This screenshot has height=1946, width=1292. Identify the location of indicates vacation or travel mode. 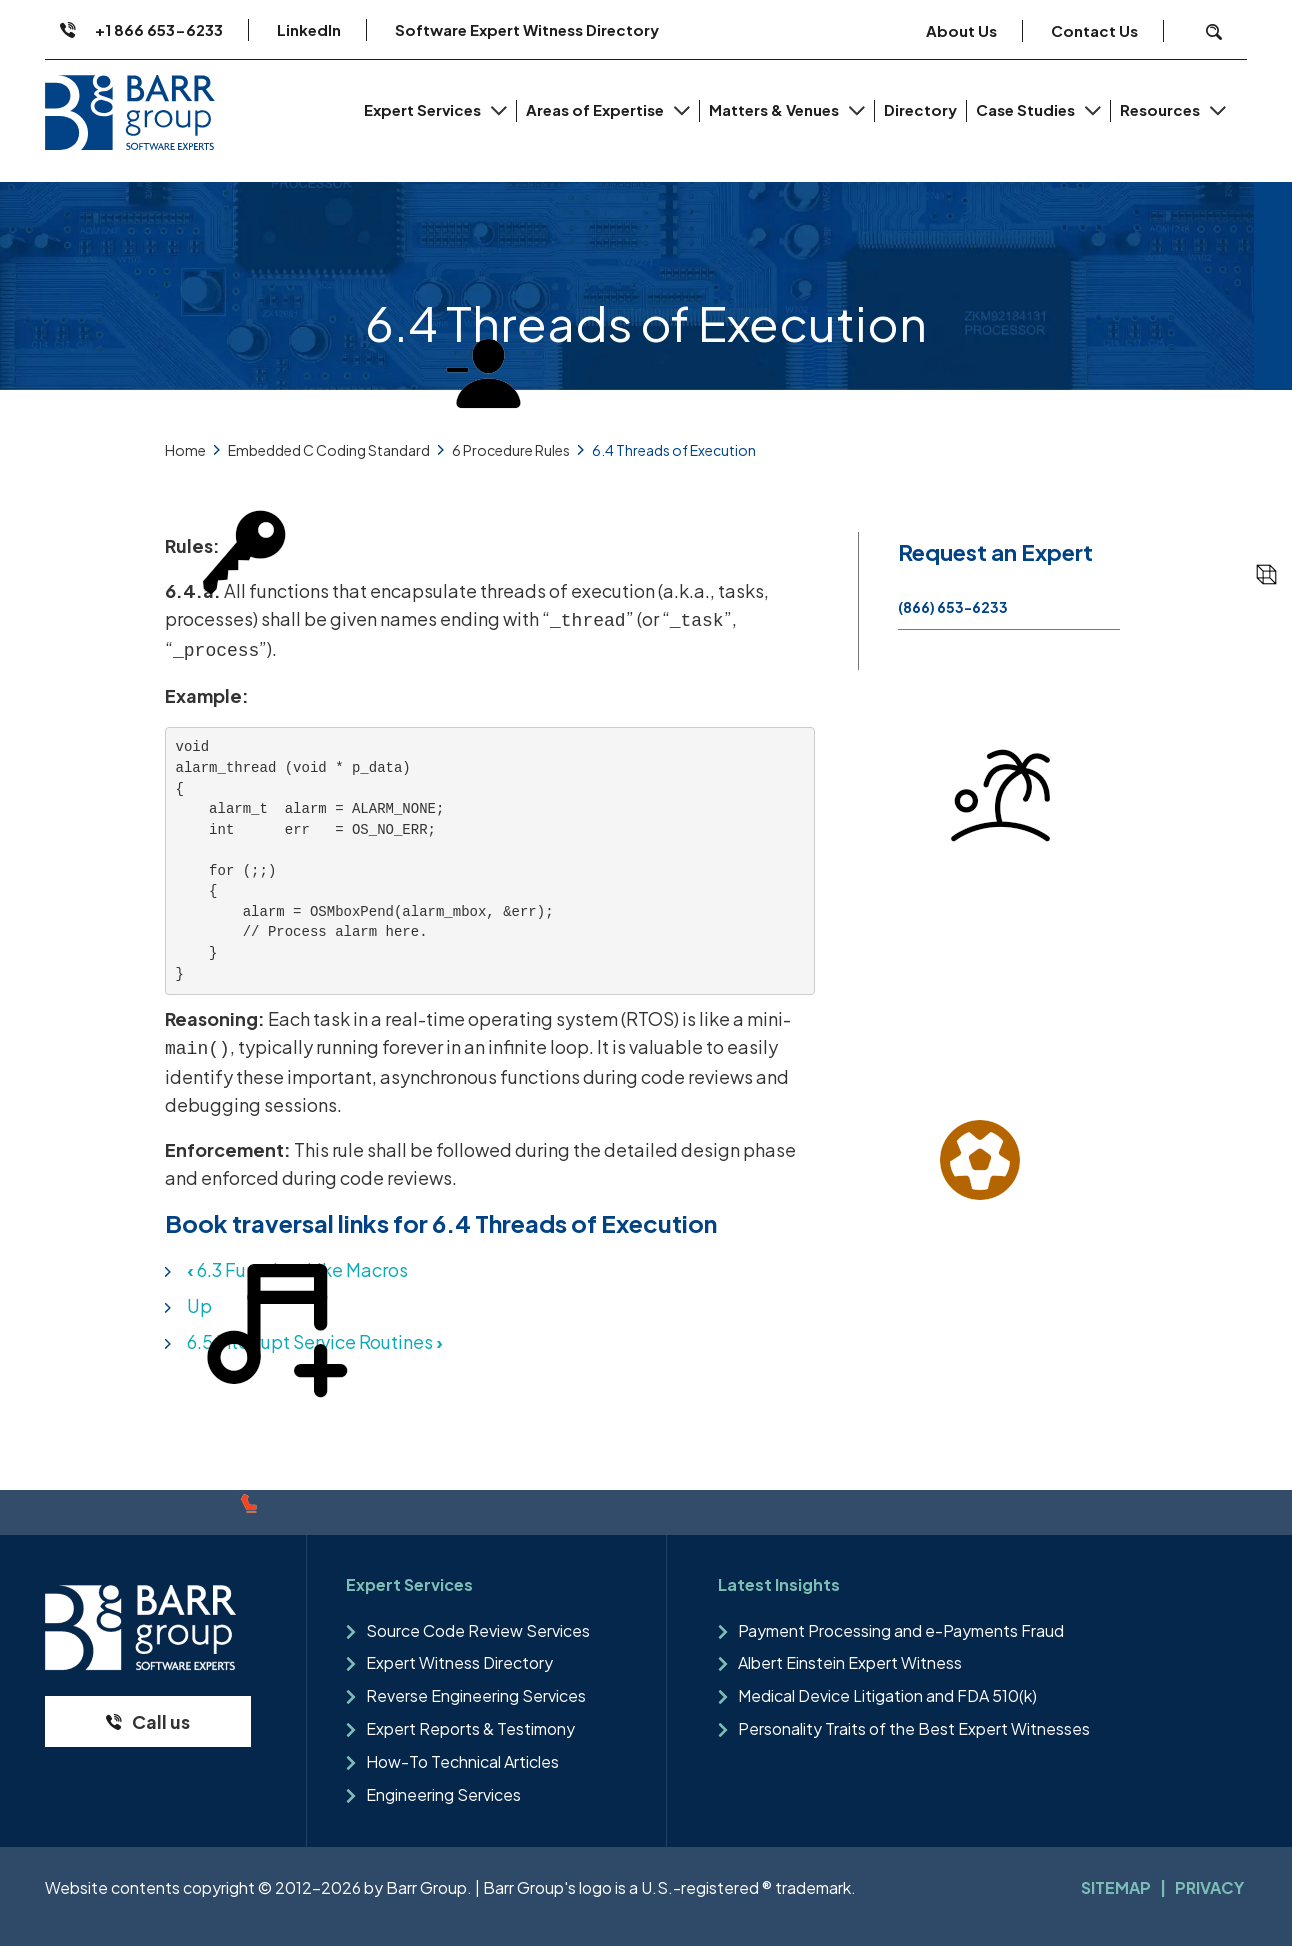
(1000, 795).